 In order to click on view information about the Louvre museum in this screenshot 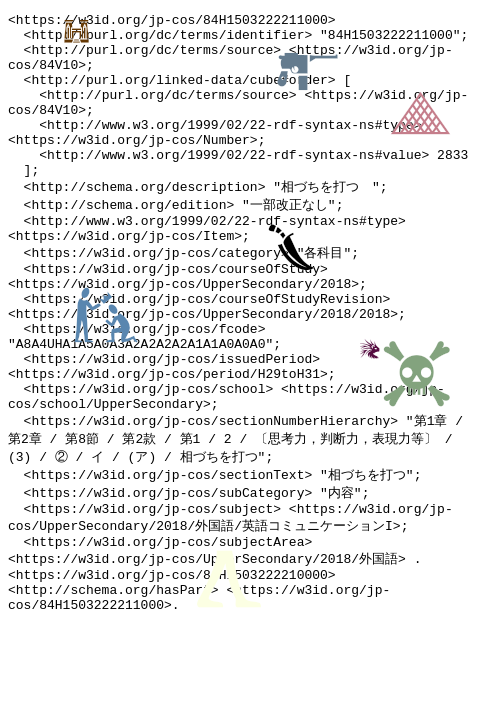, I will do `click(420, 114)`.